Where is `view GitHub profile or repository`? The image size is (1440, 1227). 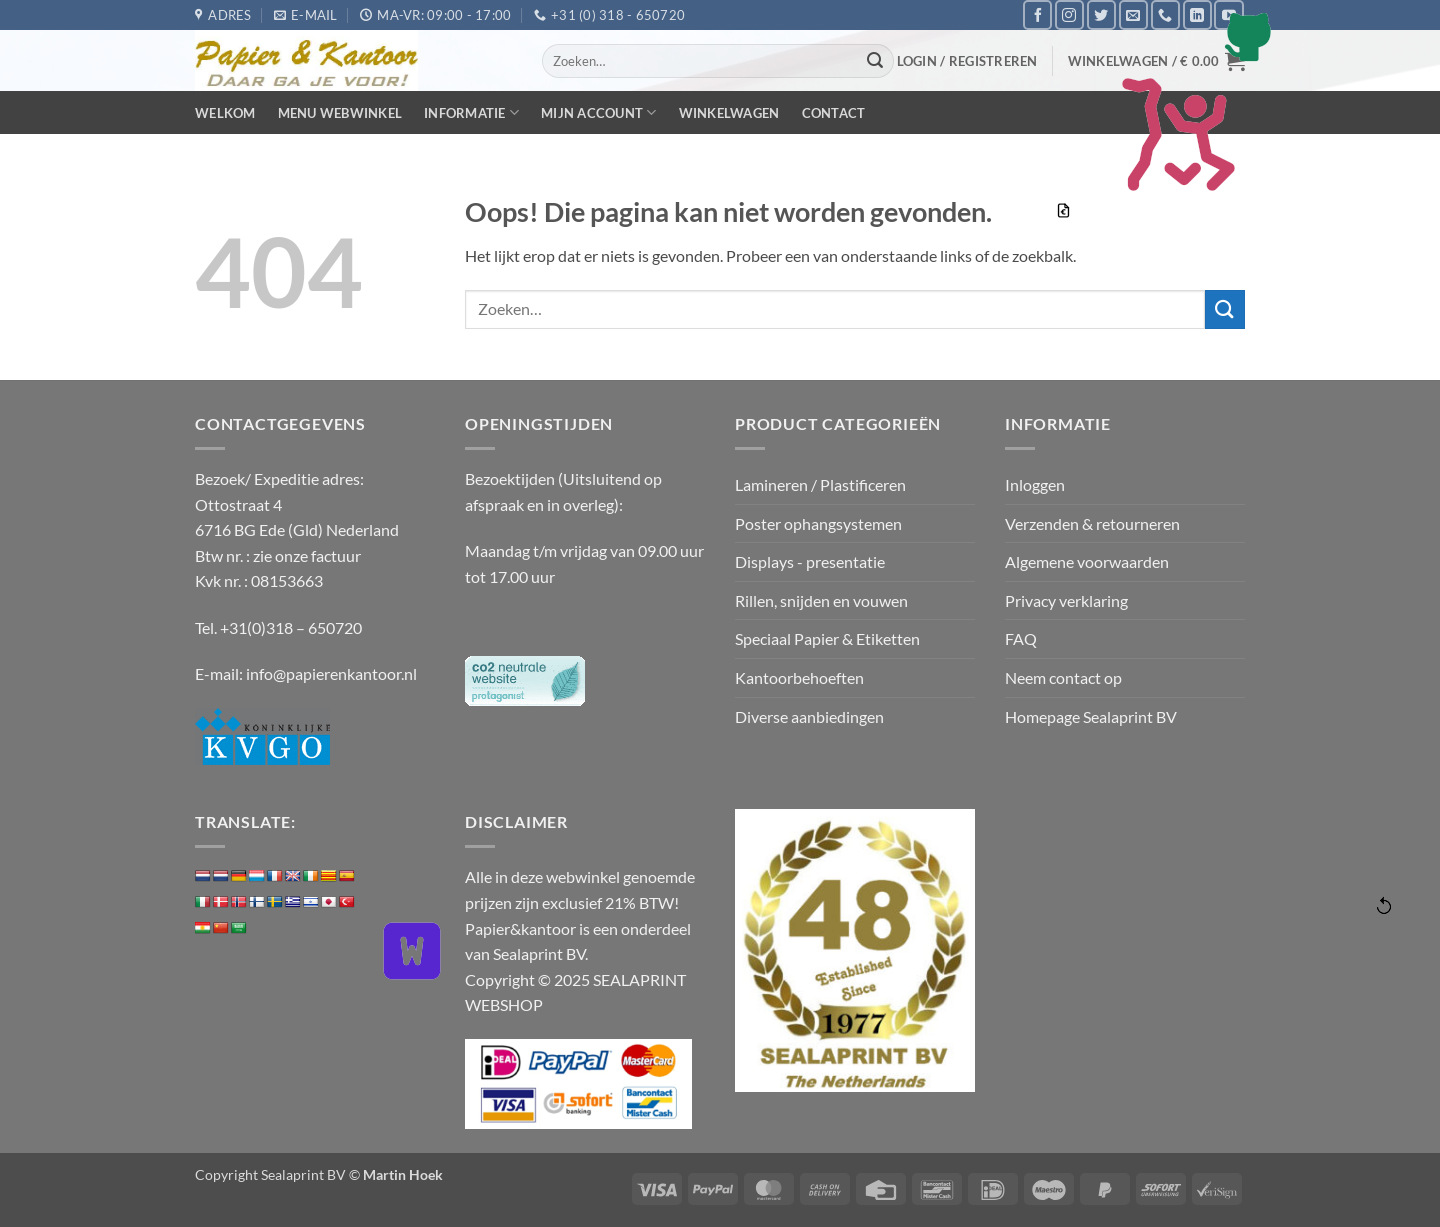 view GitHub profile or repository is located at coordinates (1249, 37).